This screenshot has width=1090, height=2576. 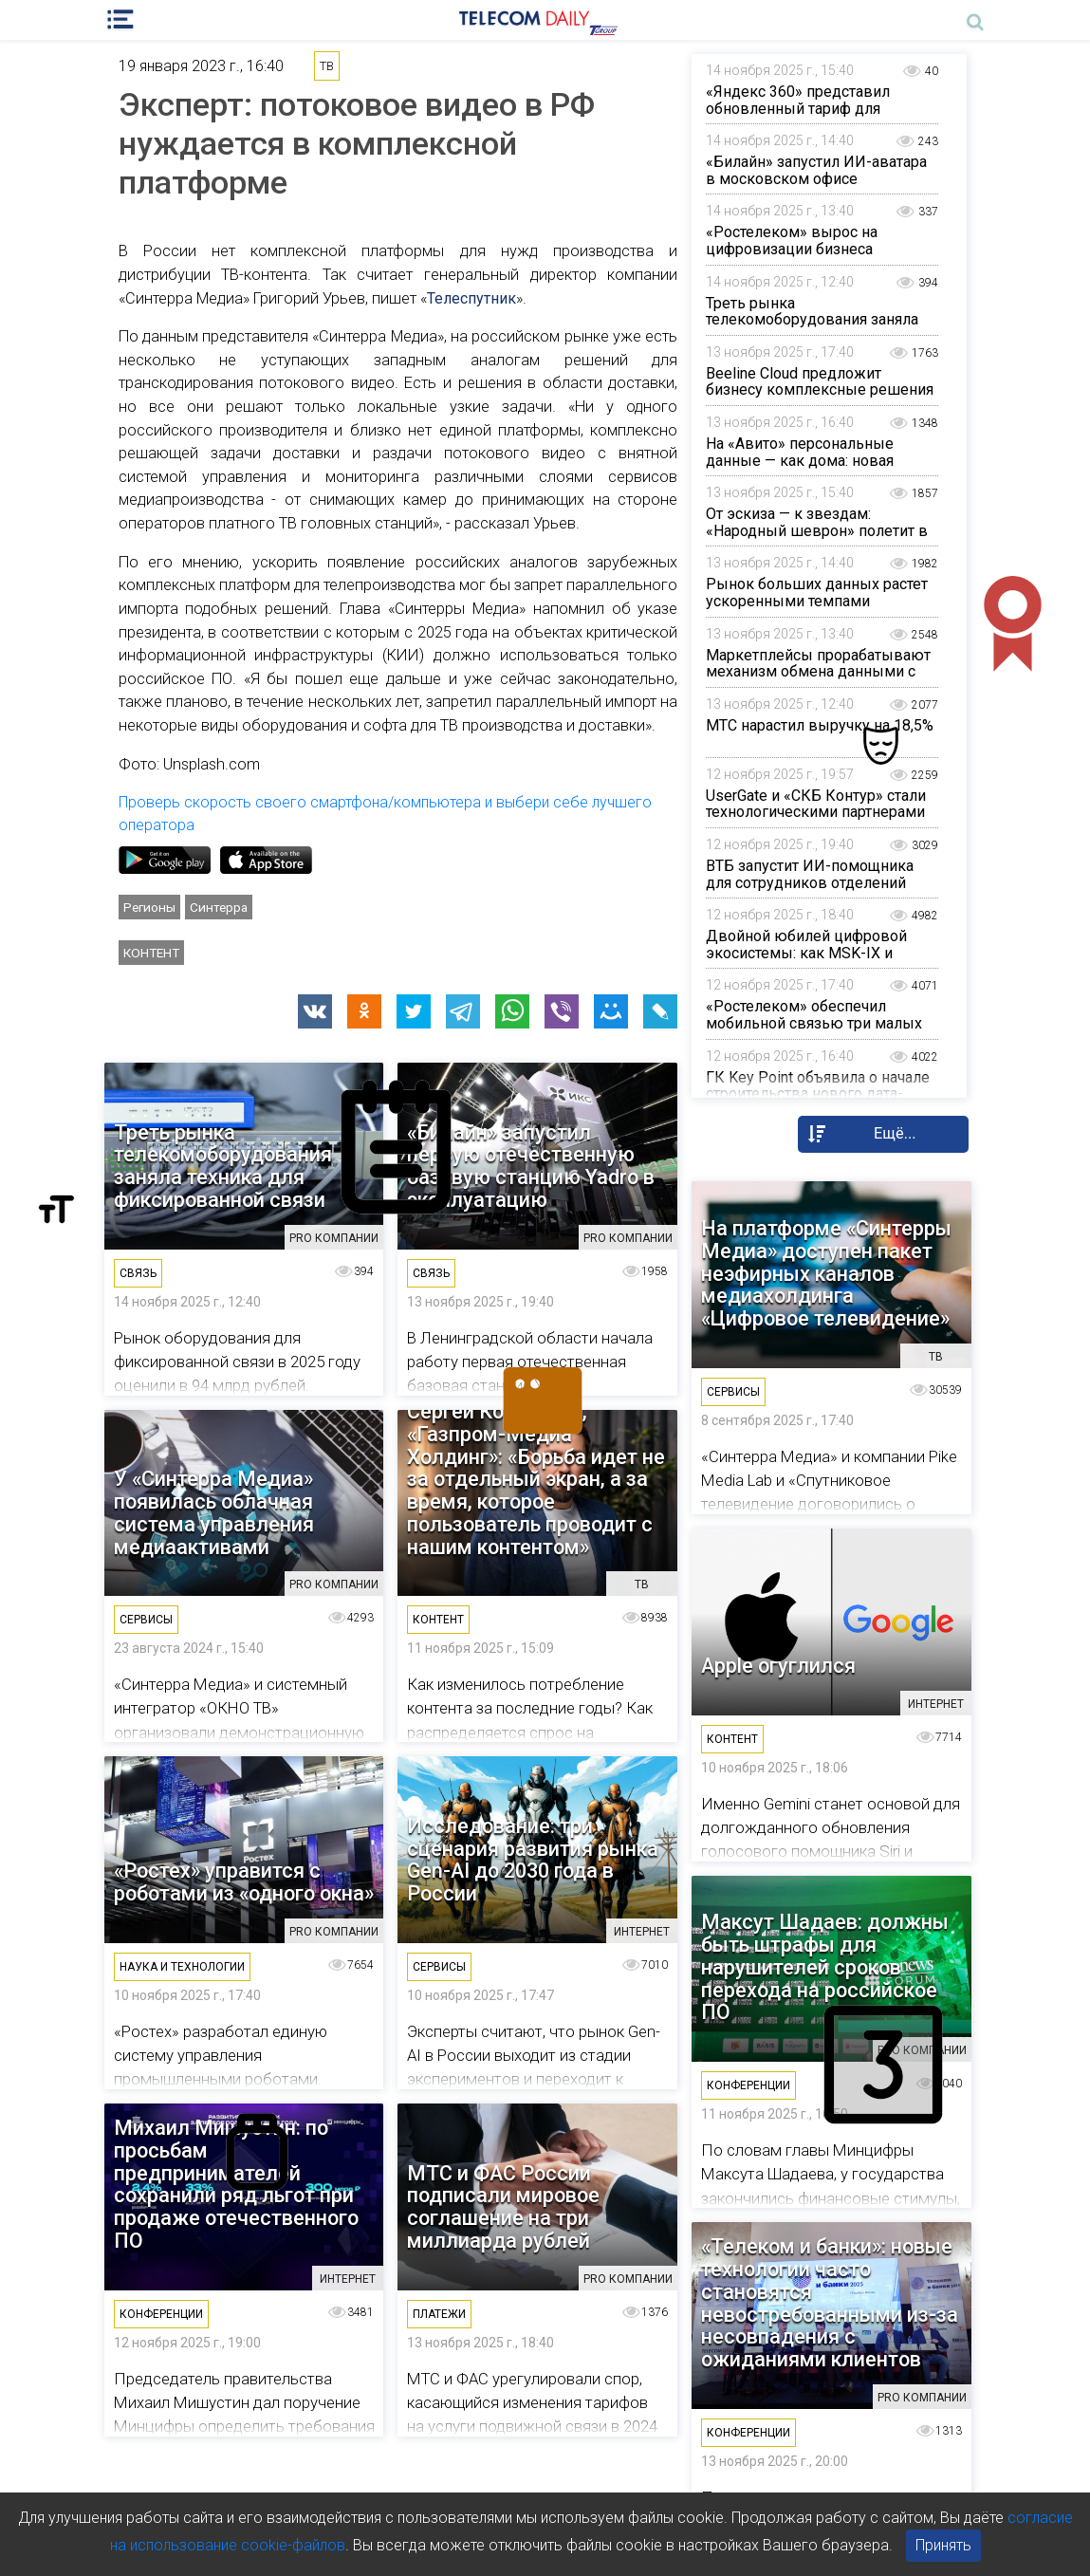 I want to click on view achievements or awards, so click(x=1012, y=623).